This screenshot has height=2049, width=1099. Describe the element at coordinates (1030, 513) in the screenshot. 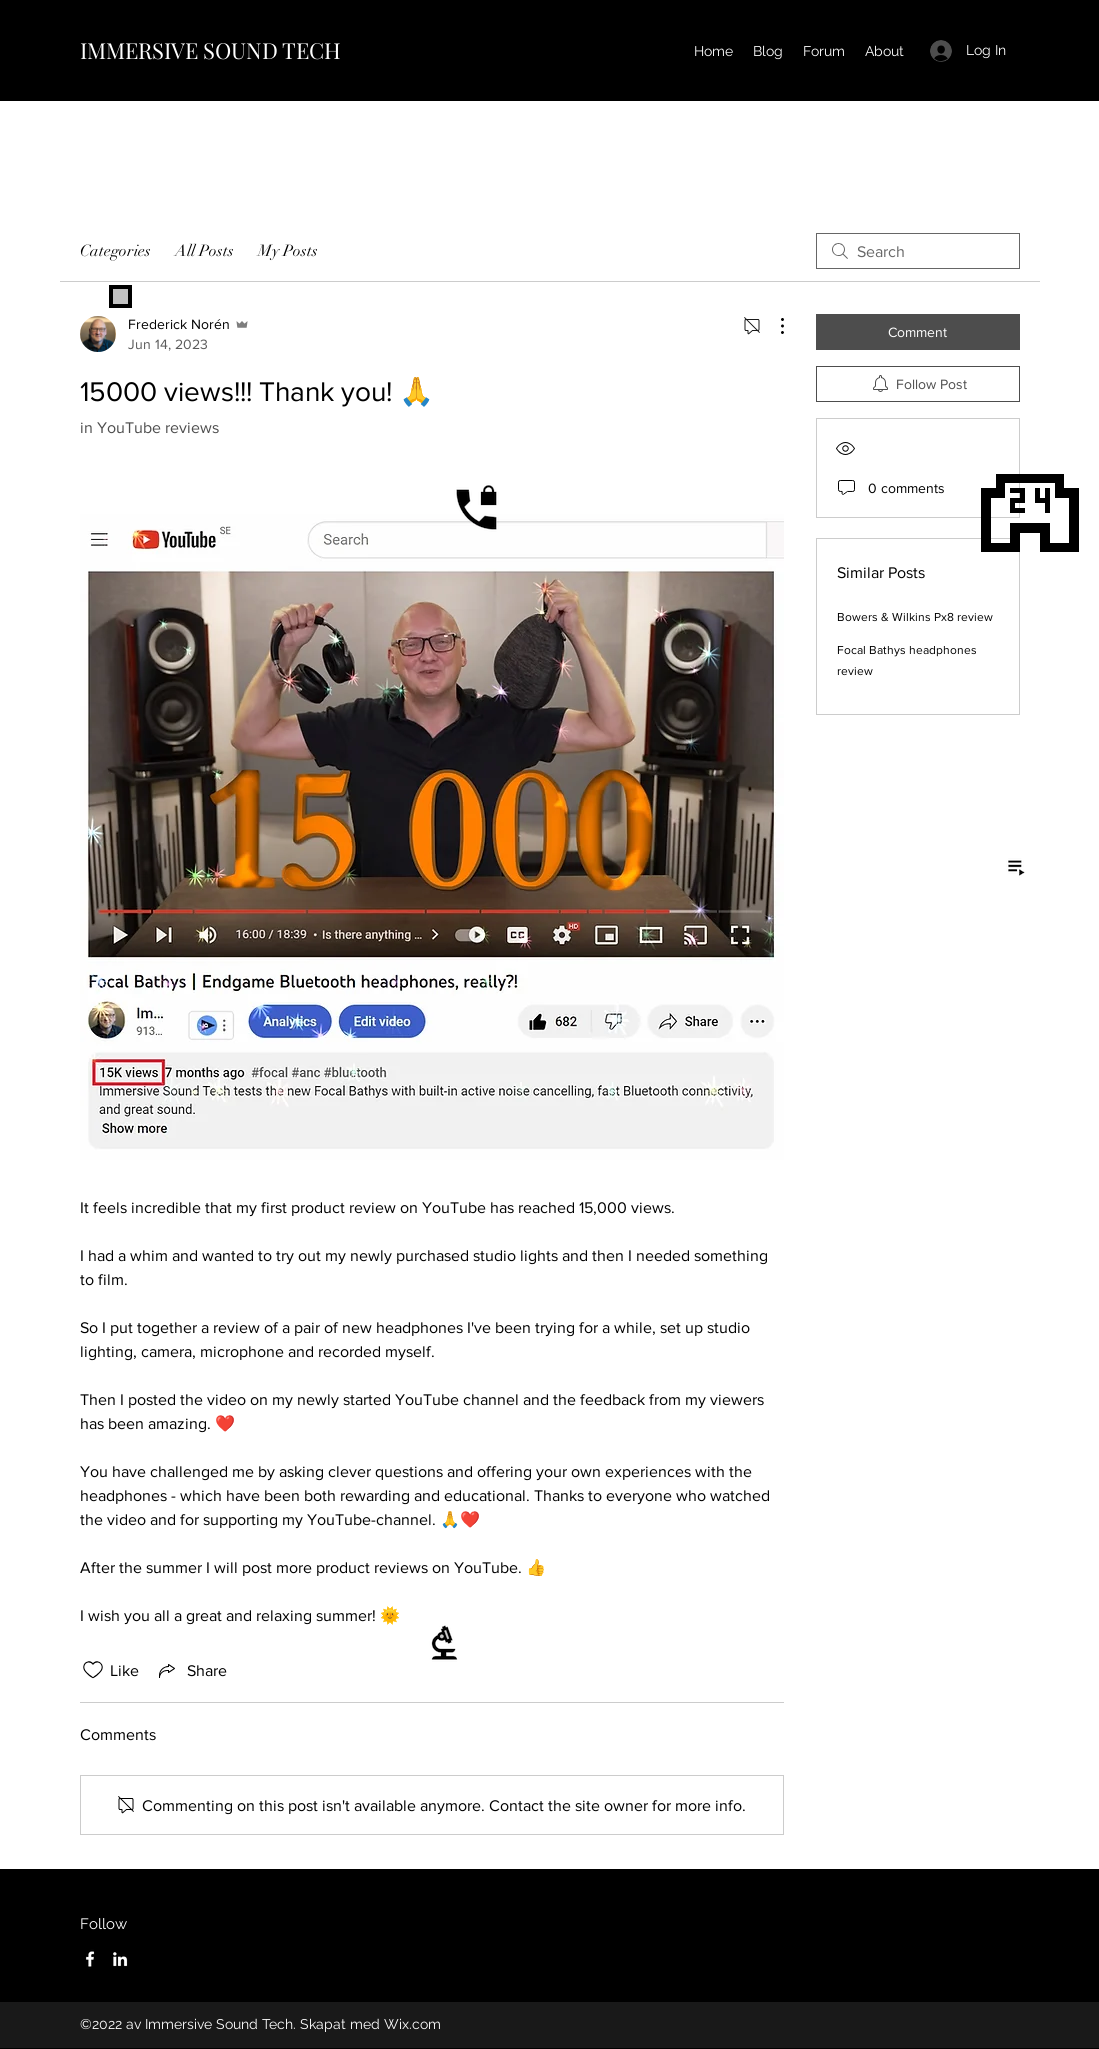

I see `find nearby convenience stores` at that location.